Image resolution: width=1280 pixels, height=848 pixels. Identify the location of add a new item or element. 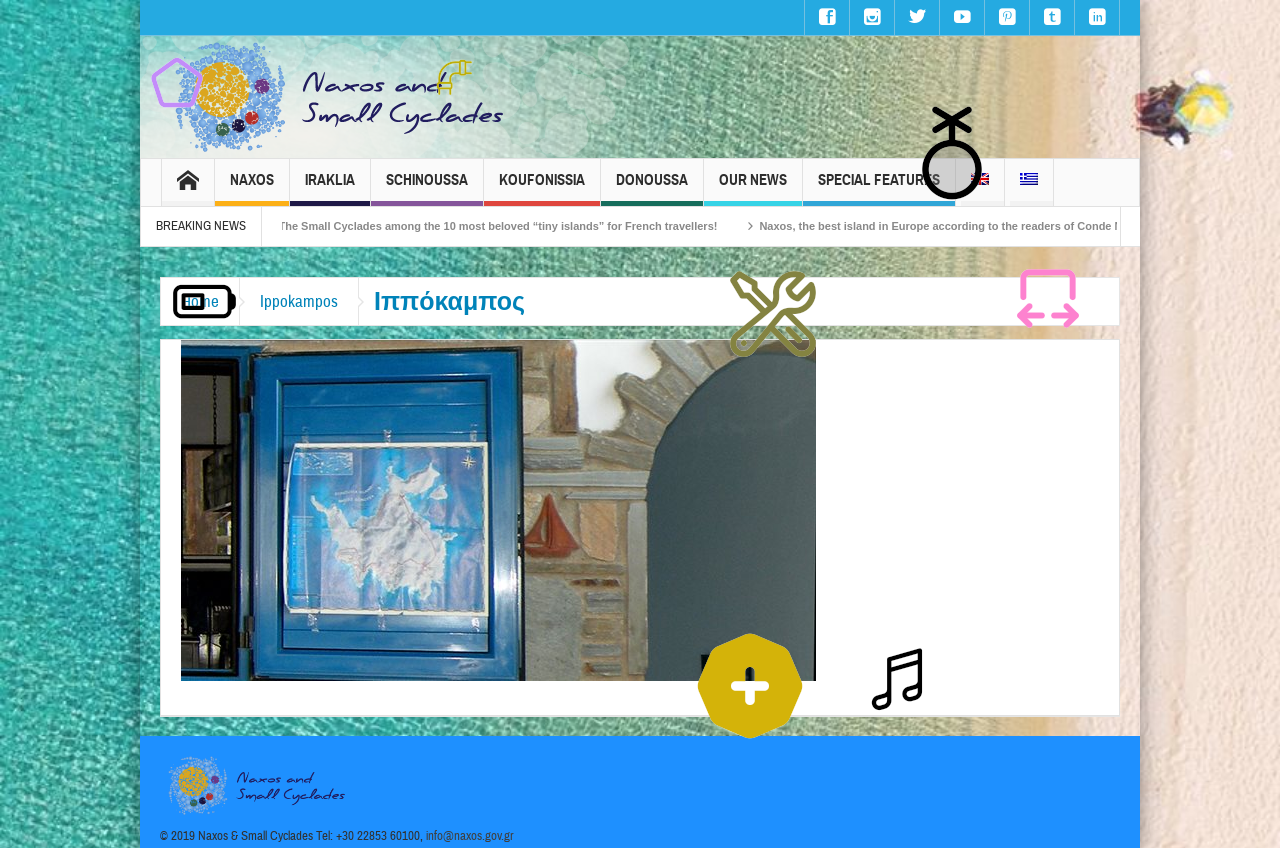
(750, 686).